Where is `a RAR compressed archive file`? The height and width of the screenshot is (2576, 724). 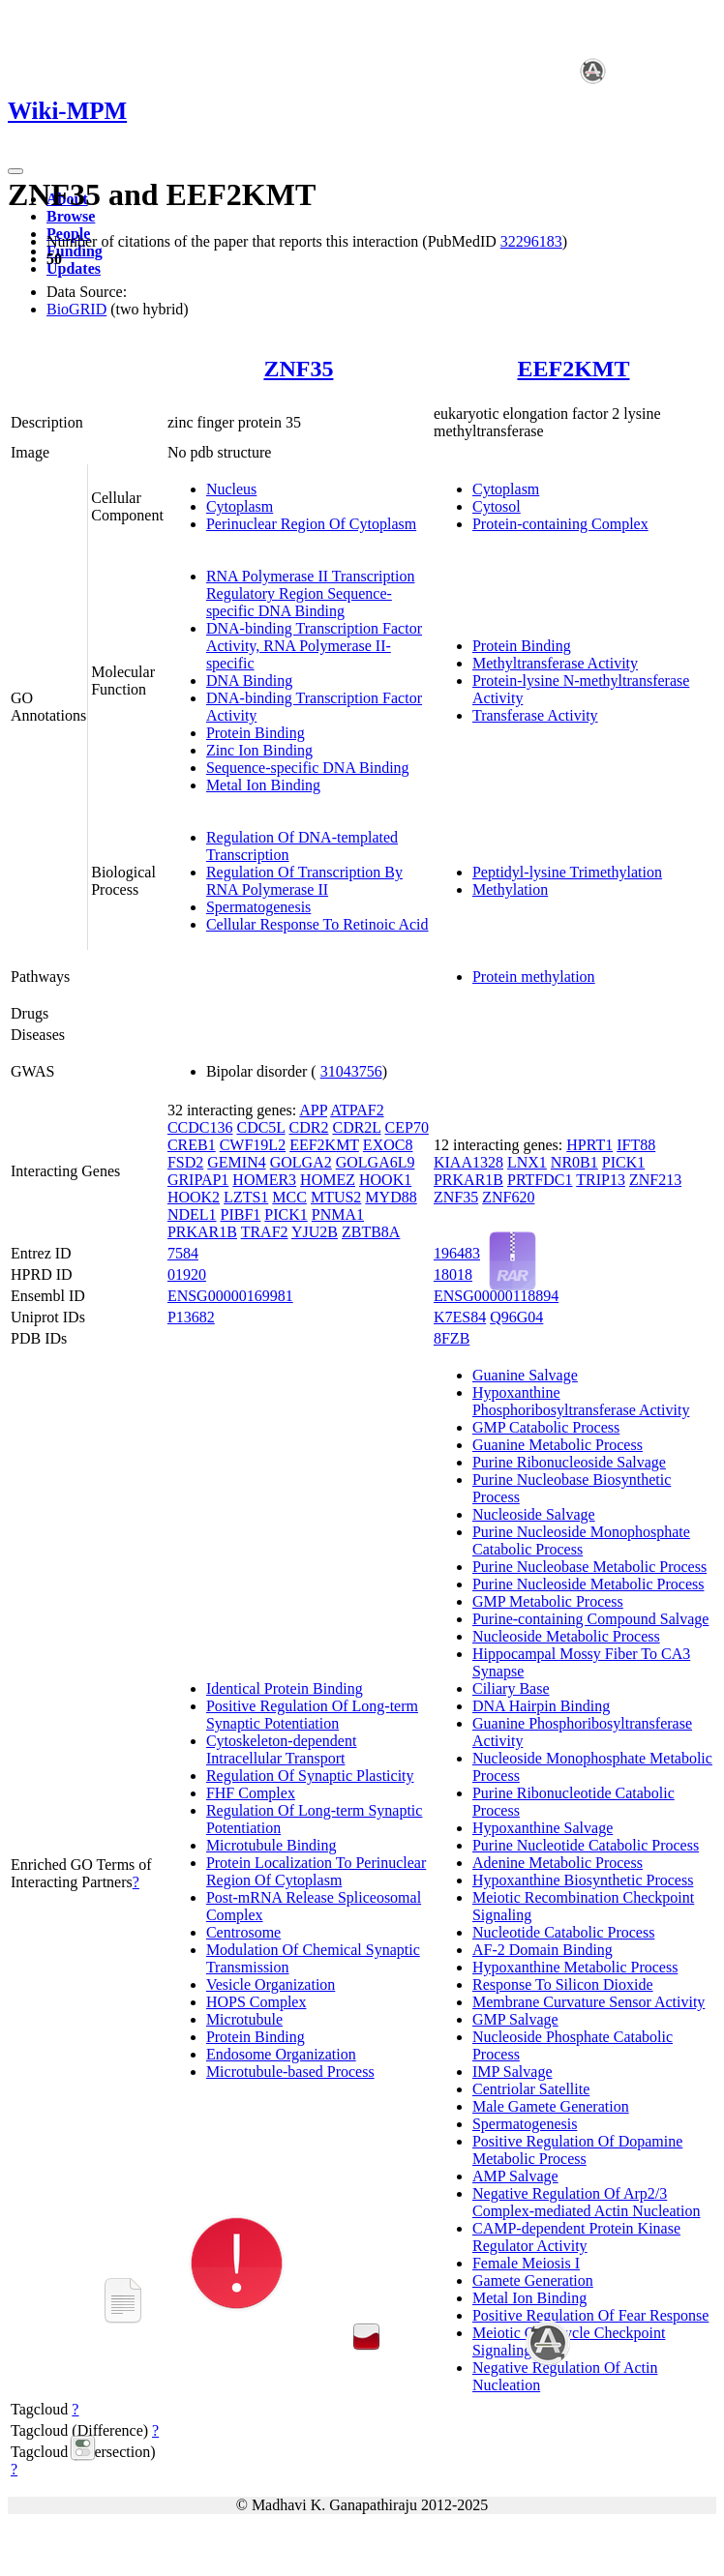 a RAR compressed archive file is located at coordinates (512, 1260).